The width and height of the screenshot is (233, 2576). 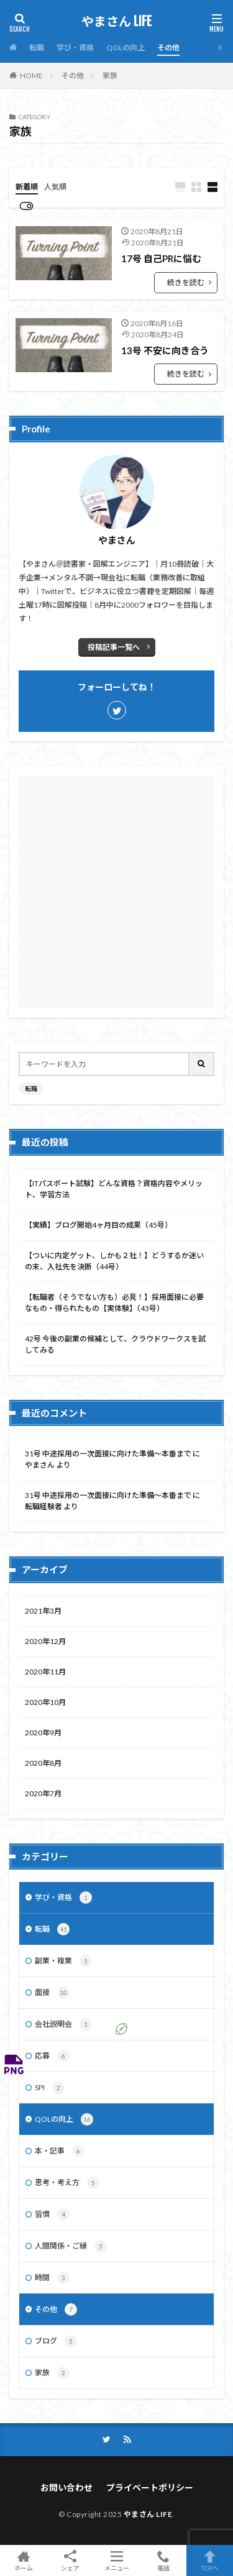 What do you see at coordinates (26, 206) in the screenshot?
I see `toggle switch in the on position` at bounding box center [26, 206].